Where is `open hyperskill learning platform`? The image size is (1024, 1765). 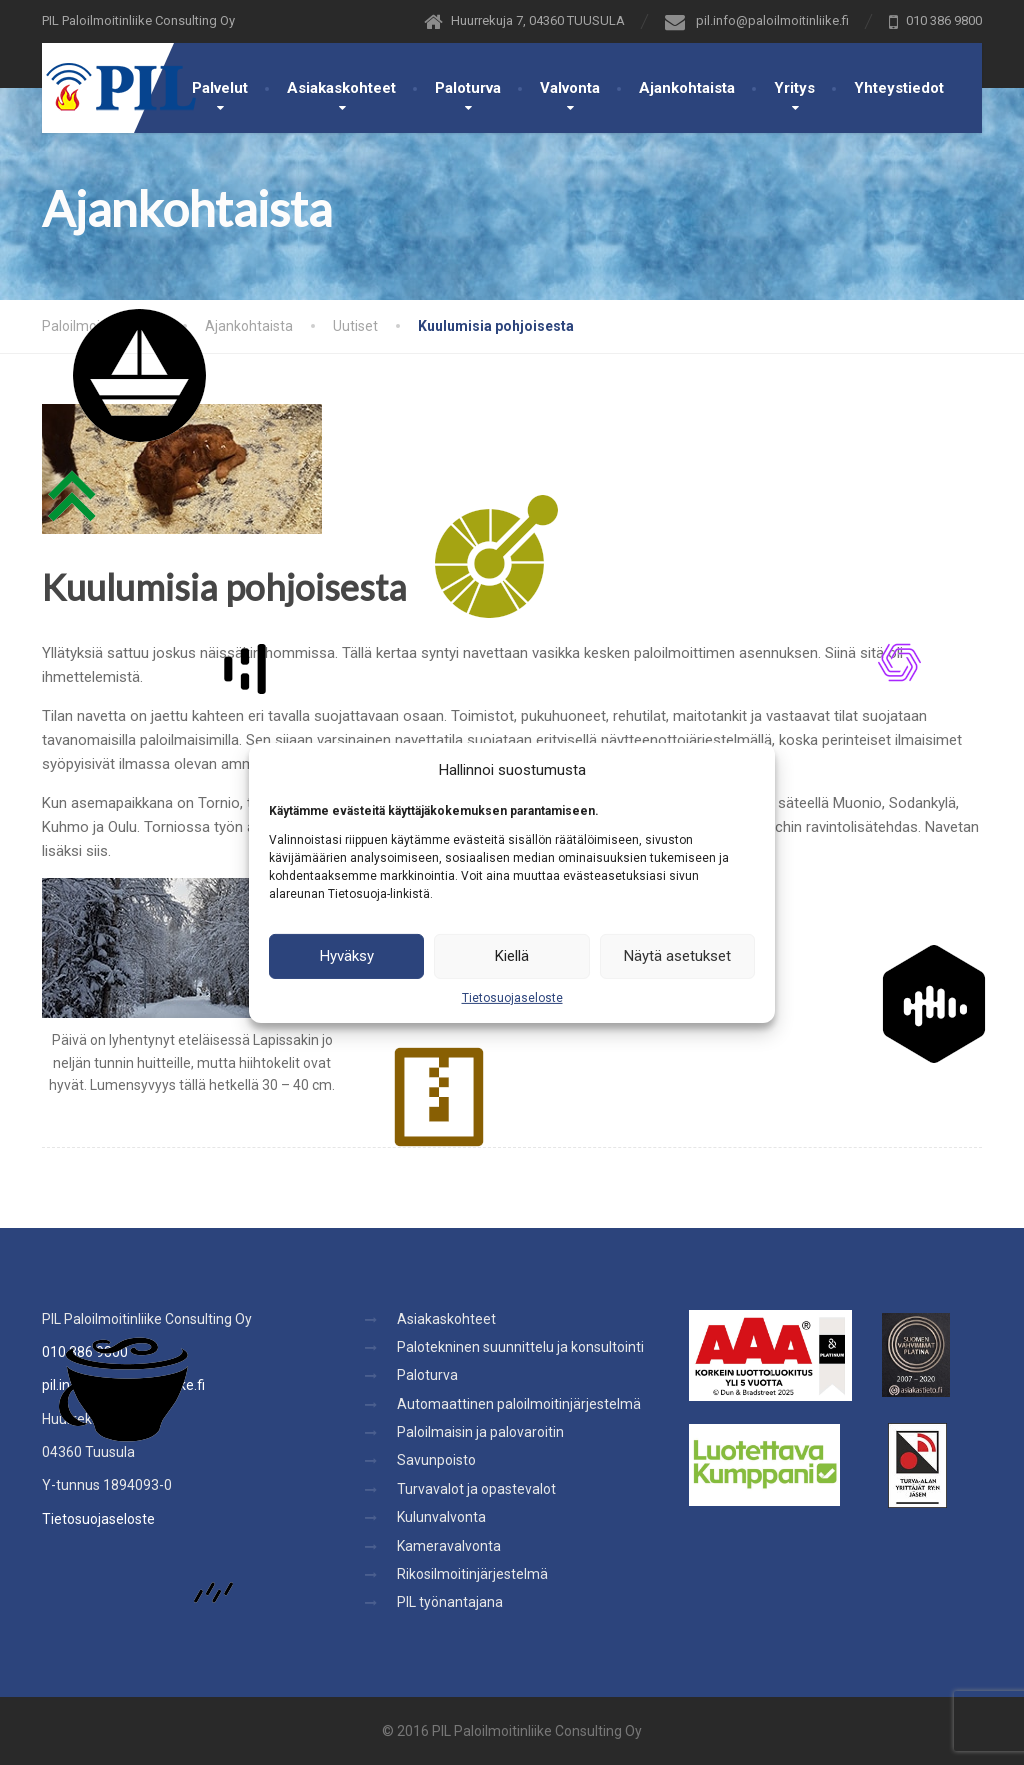
open hyperskill learning platform is located at coordinates (245, 669).